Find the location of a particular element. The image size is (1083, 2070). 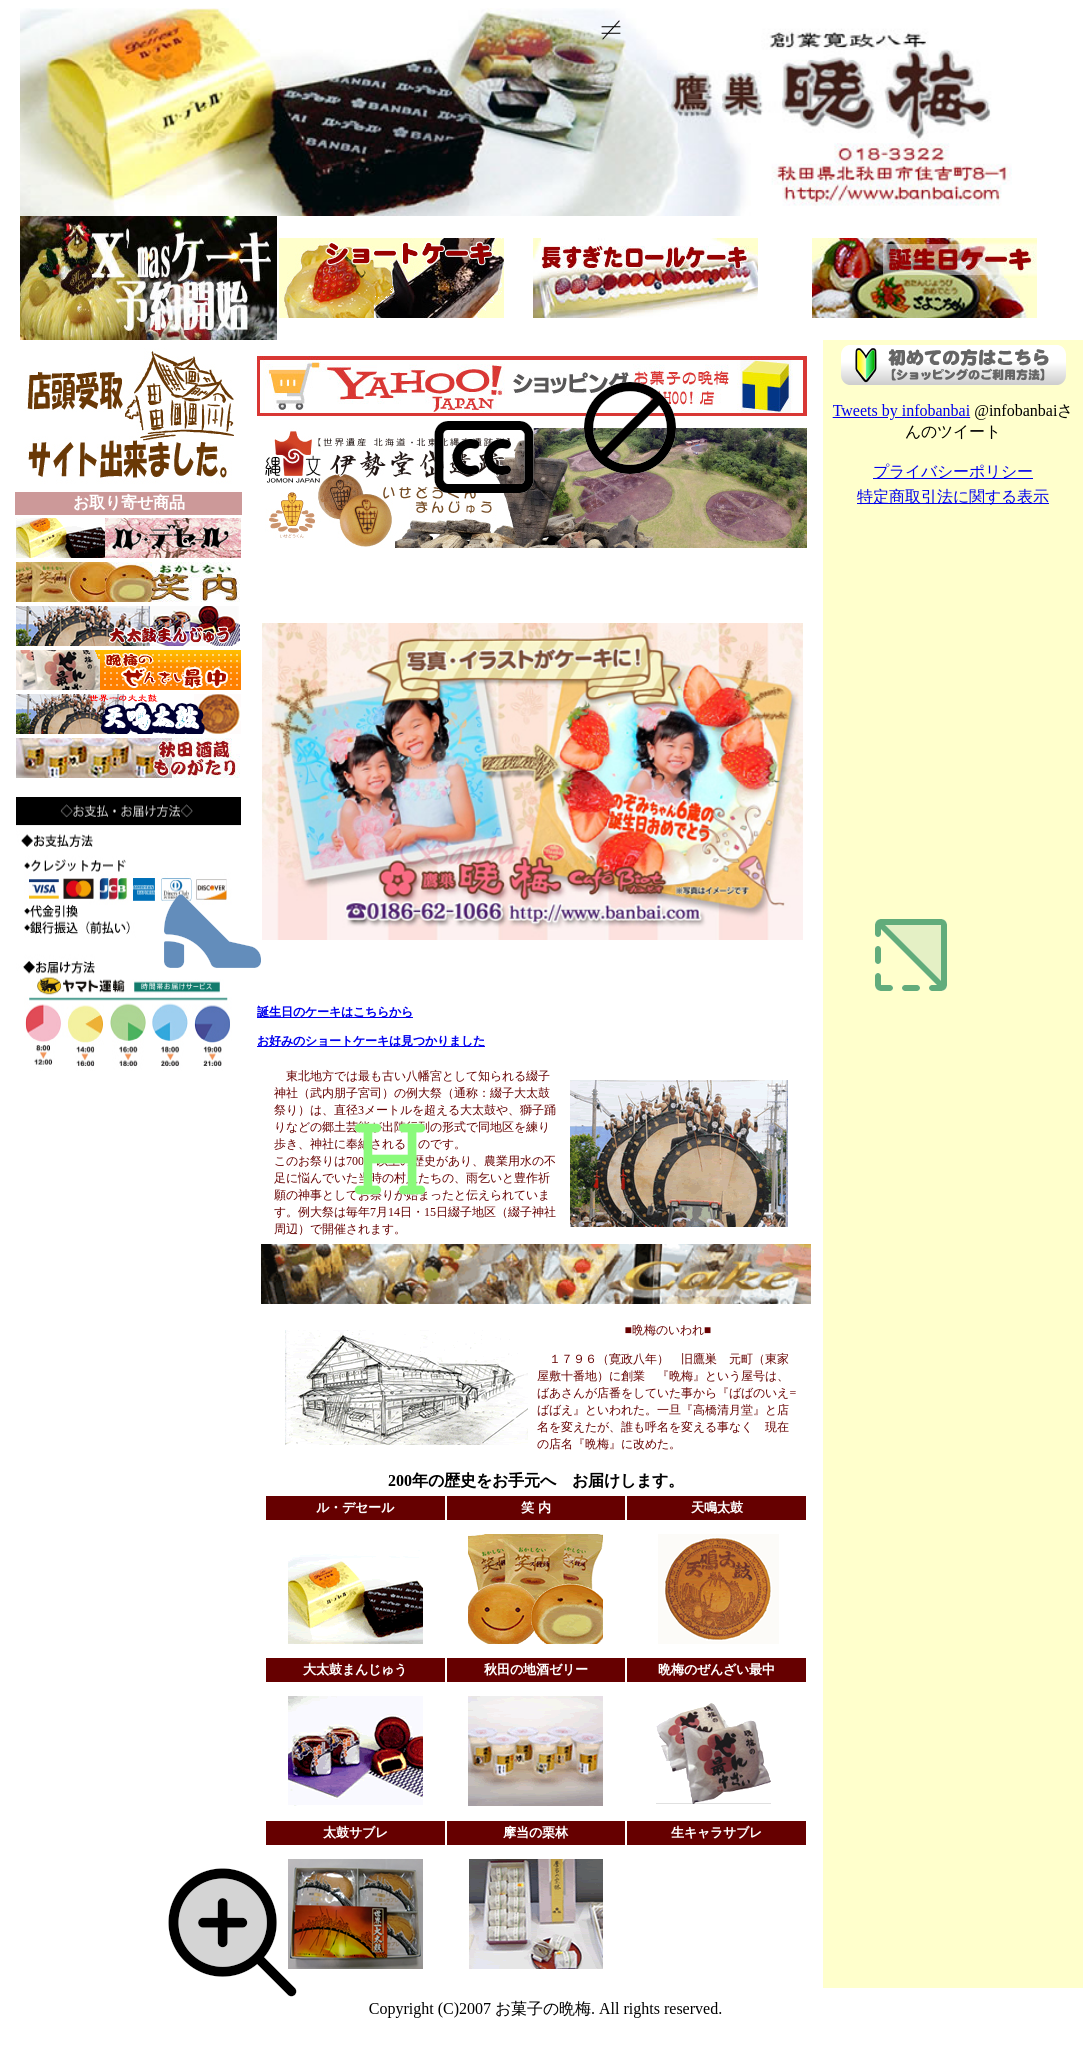

block or ban a user is located at coordinates (630, 428).